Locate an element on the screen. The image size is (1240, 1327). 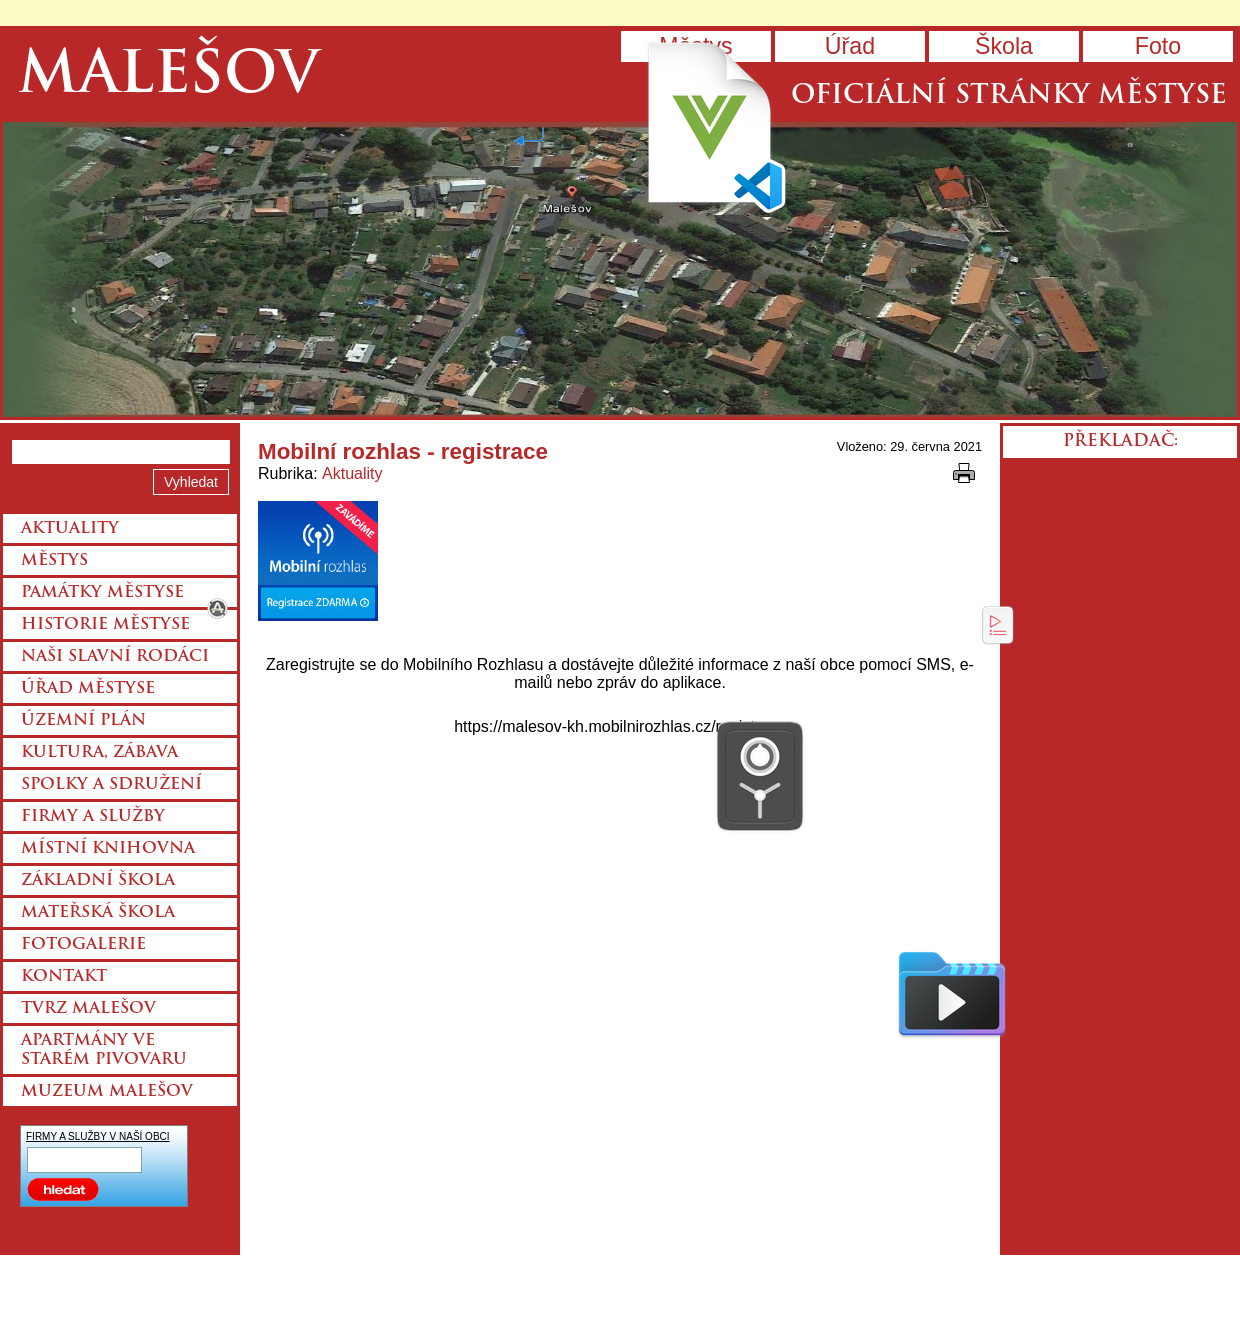
an mp3 playlist file is located at coordinates (998, 625).